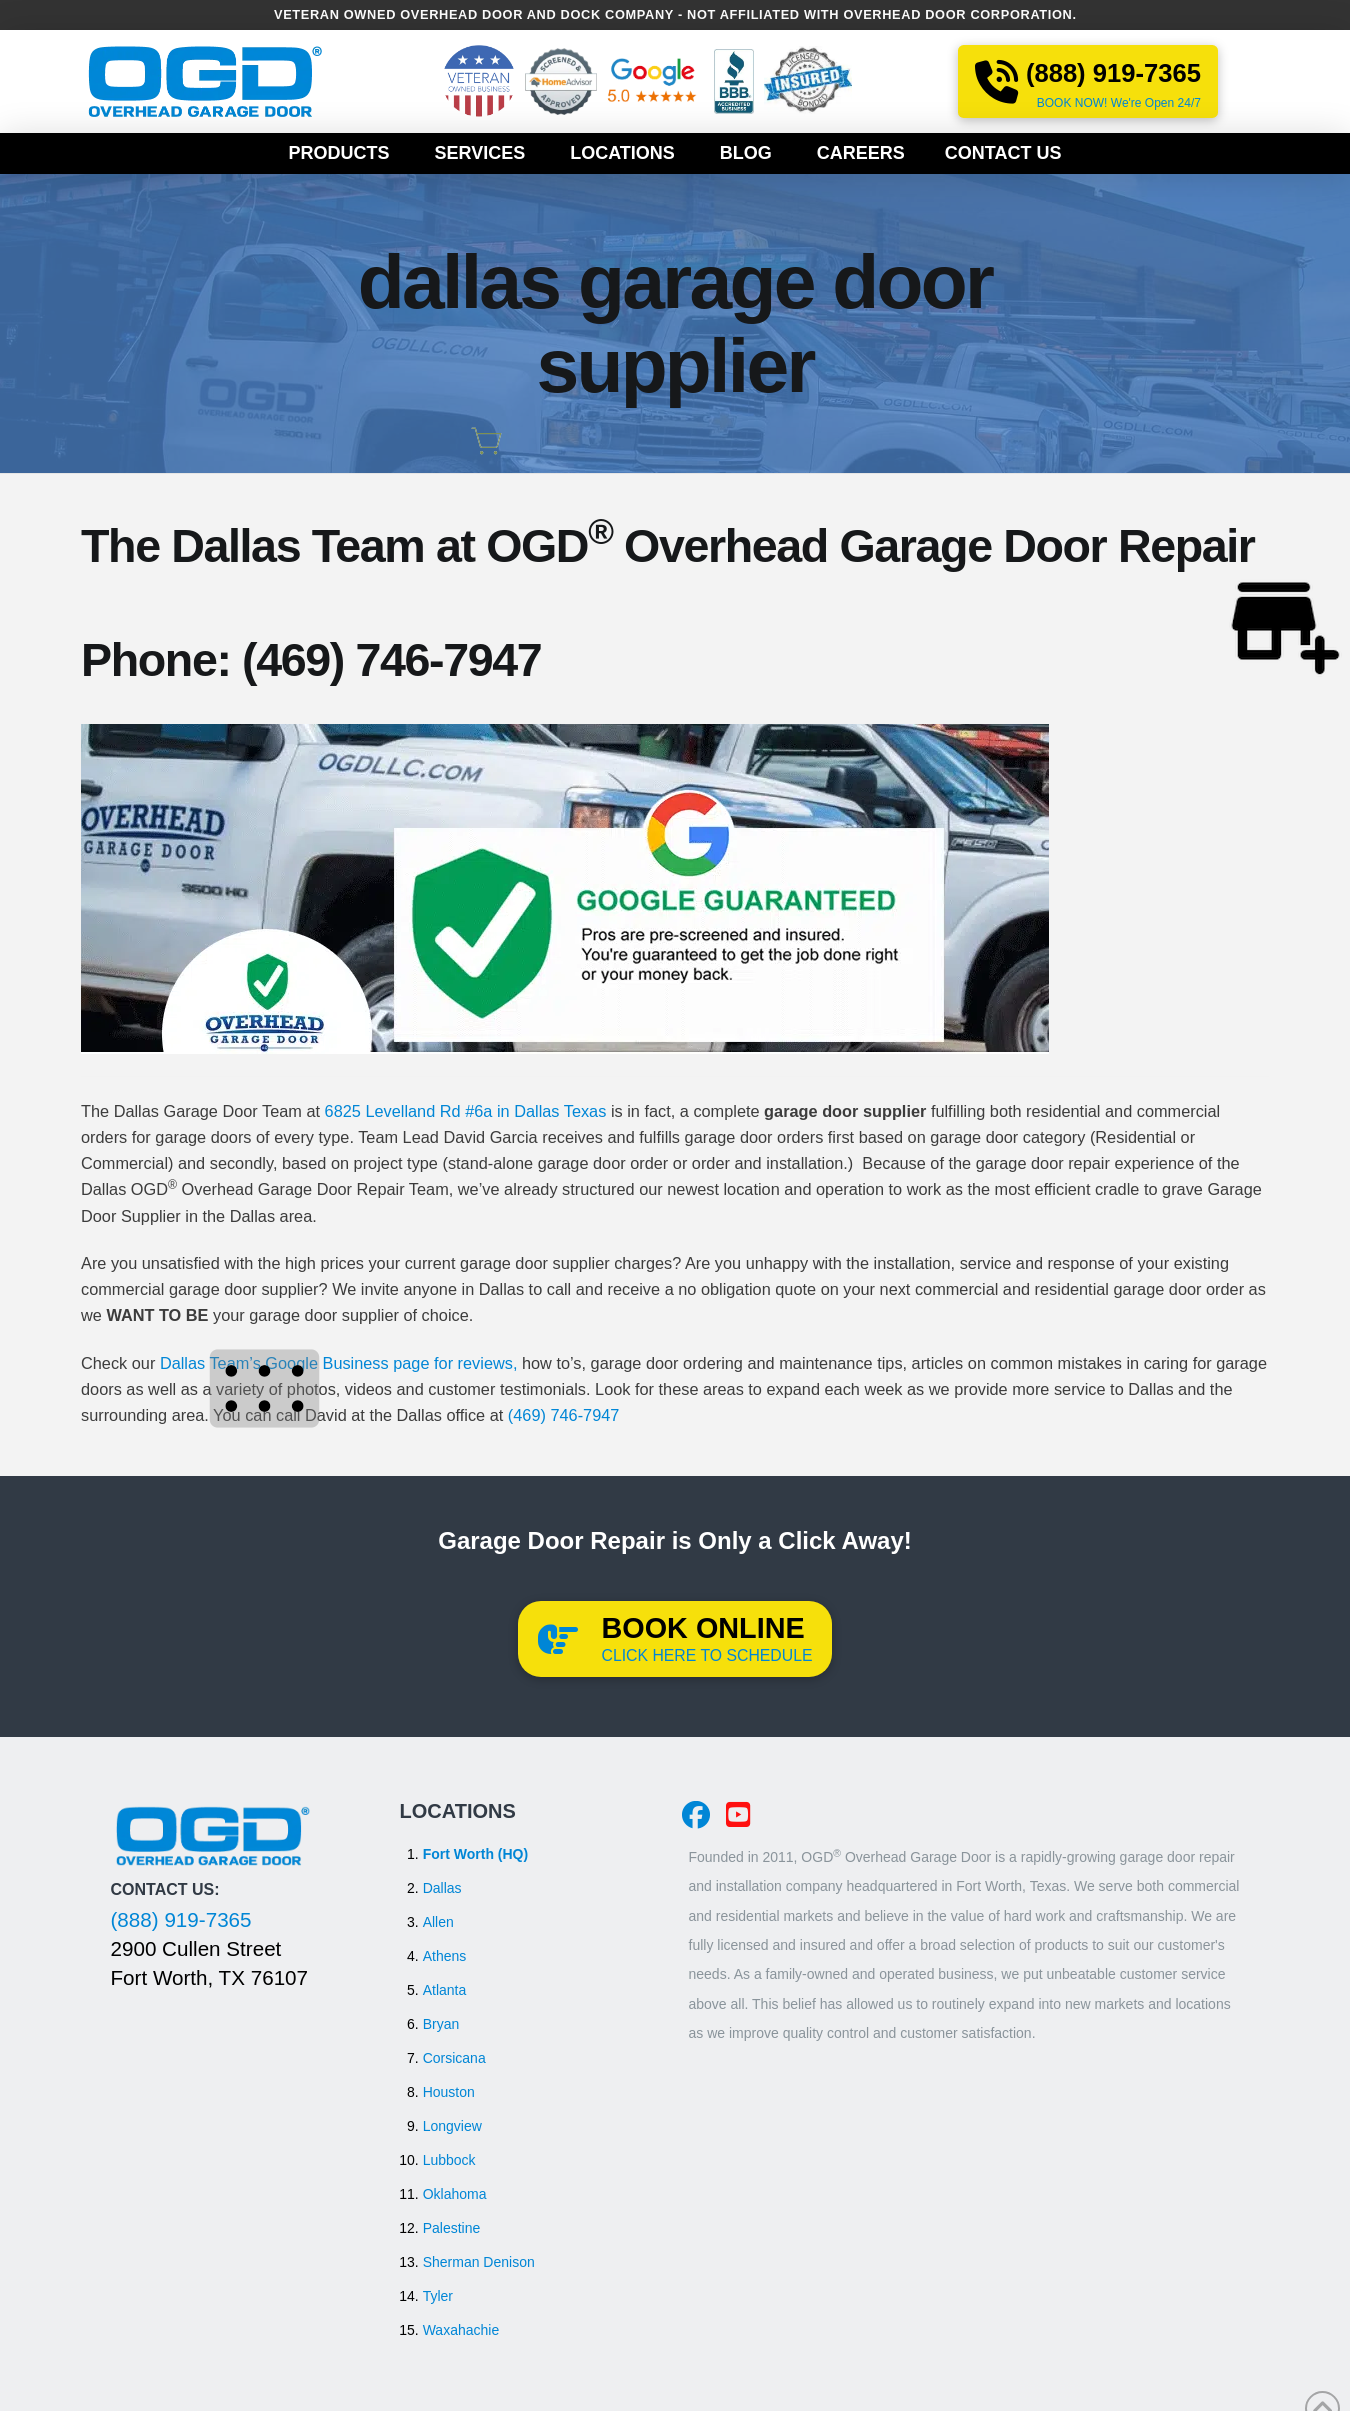 The width and height of the screenshot is (1350, 2411). What do you see at coordinates (1286, 621) in the screenshot?
I see `add a new business location` at bounding box center [1286, 621].